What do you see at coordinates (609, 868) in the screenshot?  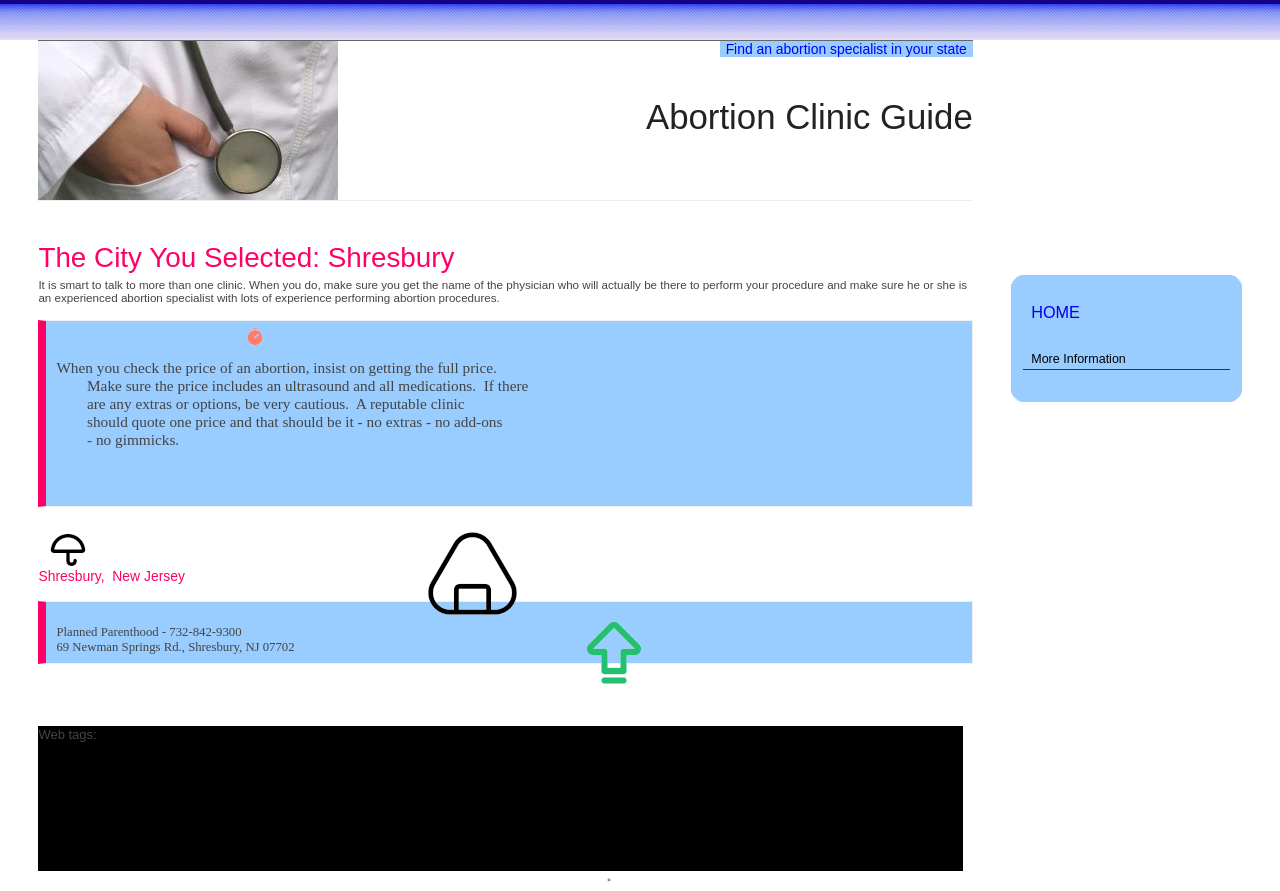 I see `no wifi connection available` at bounding box center [609, 868].